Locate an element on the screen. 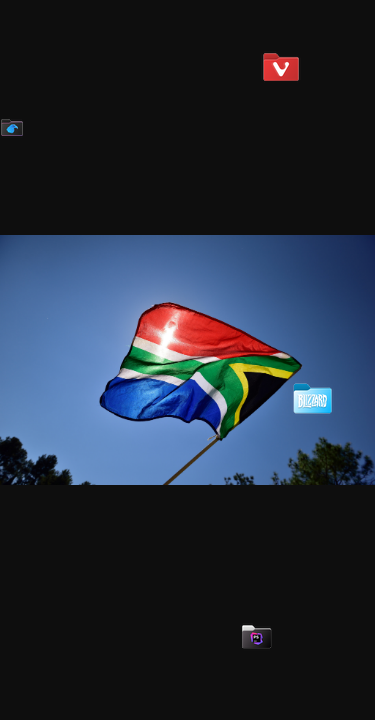  open garuda linux system folder is located at coordinates (12, 128).